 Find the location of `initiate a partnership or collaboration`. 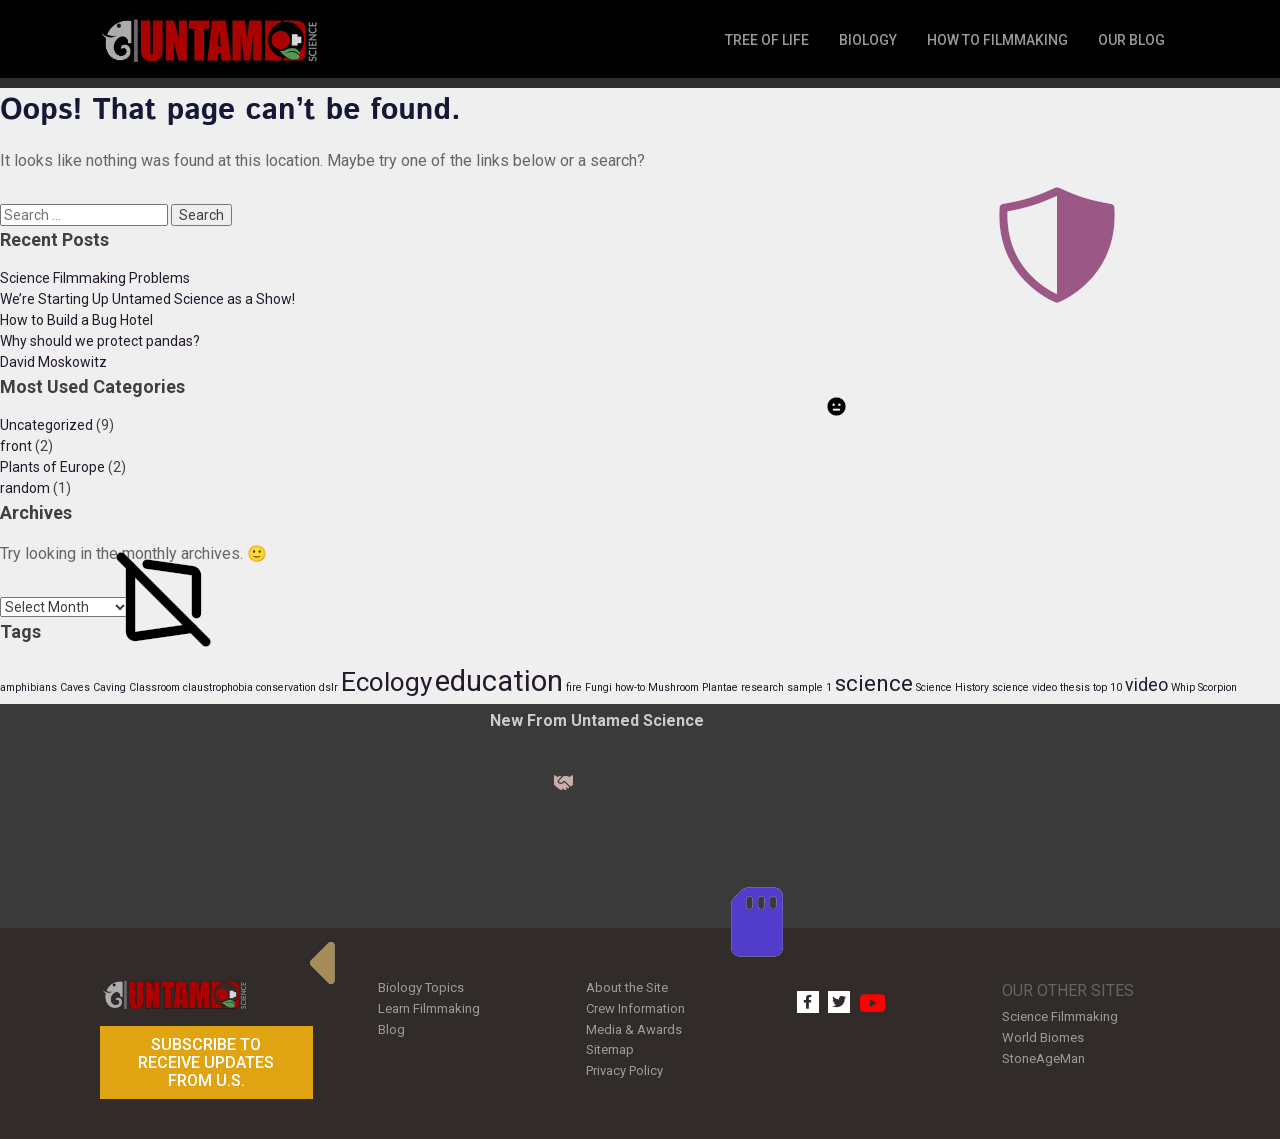

initiate a partnership or collaboration is located at coordinates (563, 782).